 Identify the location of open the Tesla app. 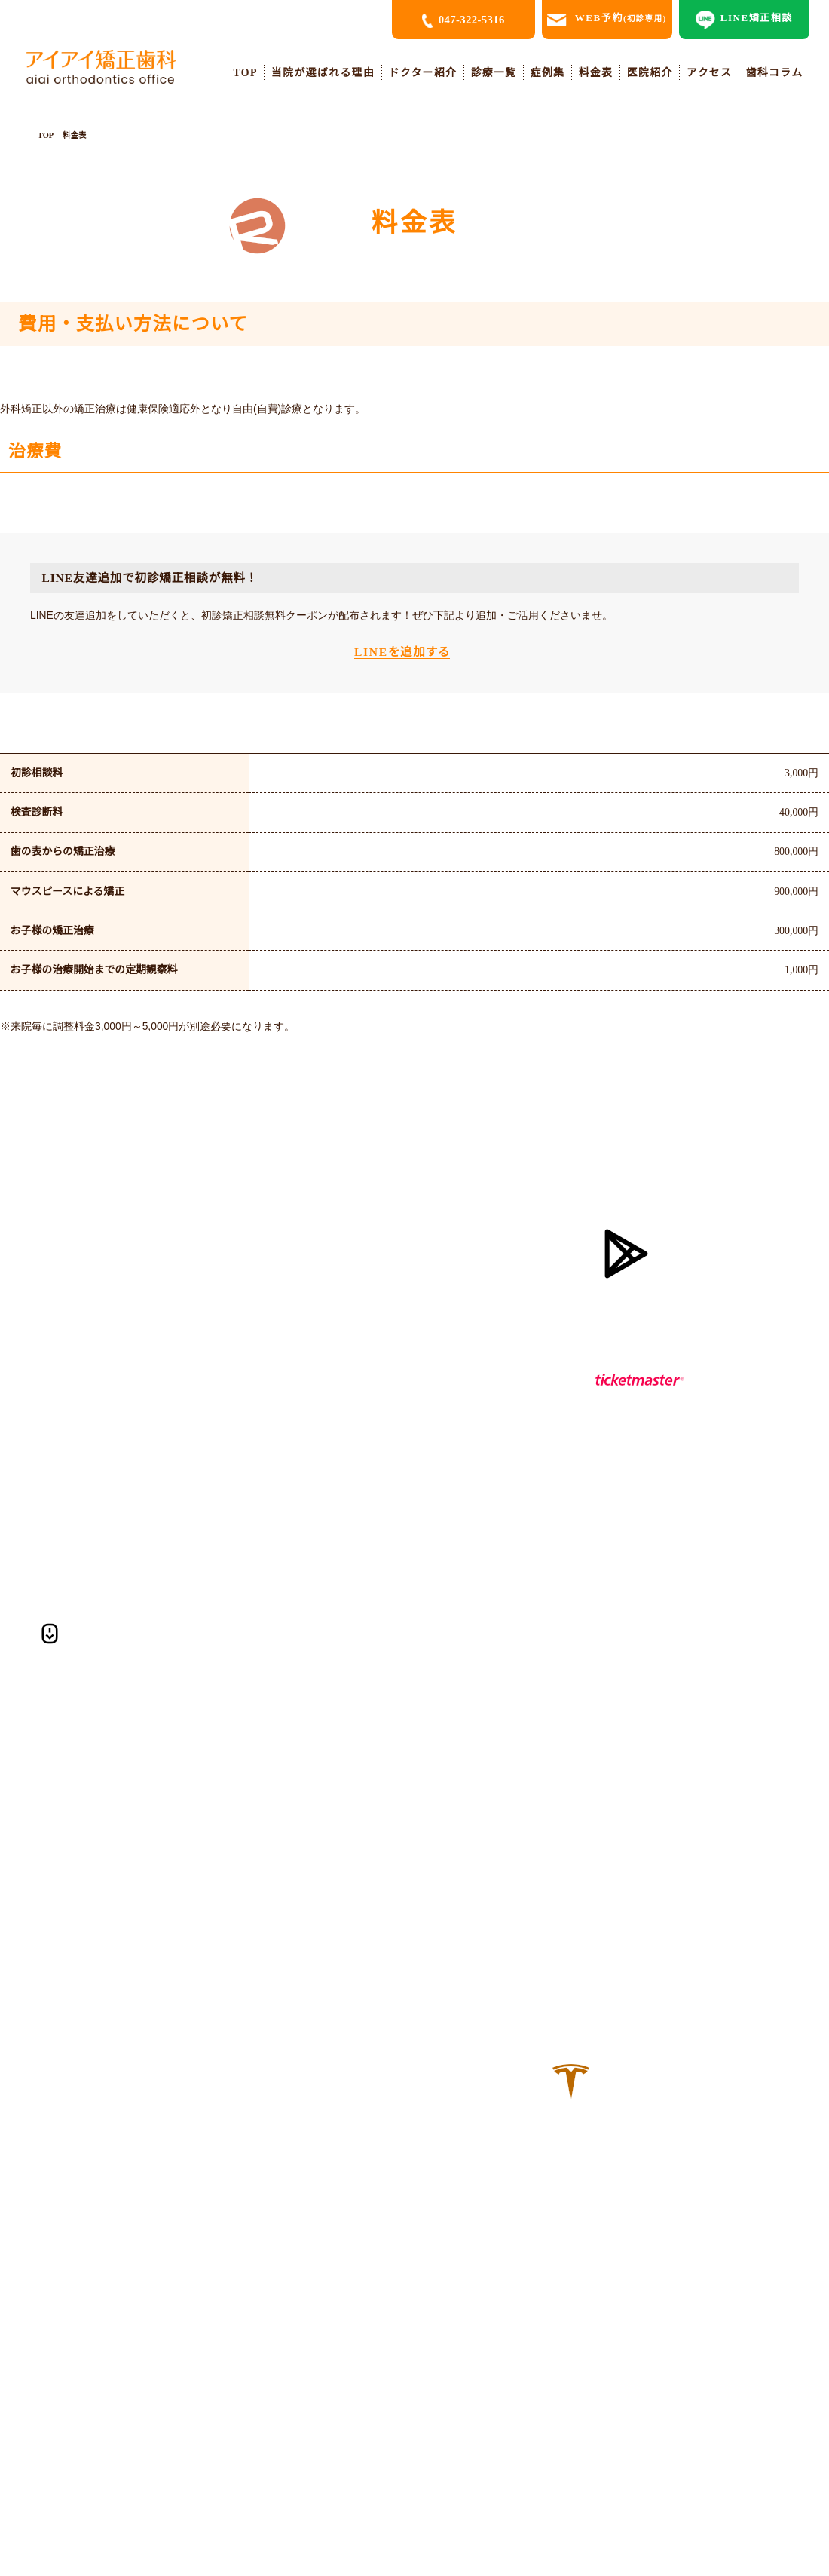
(571, 2082).